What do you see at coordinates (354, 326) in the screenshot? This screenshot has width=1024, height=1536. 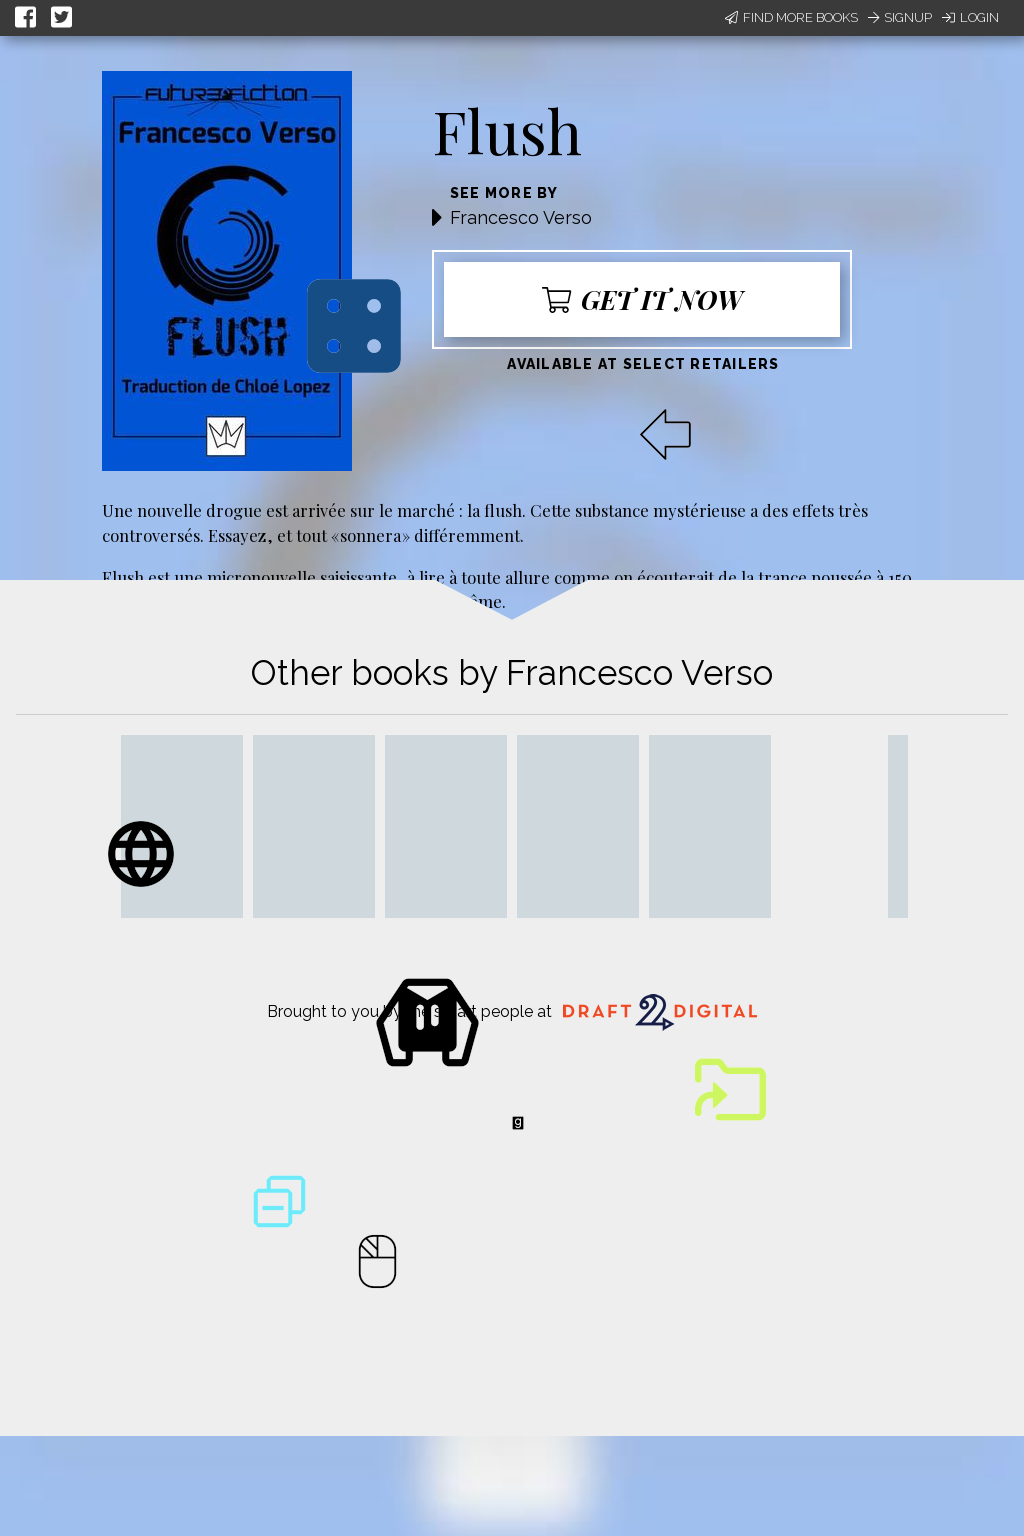 I see `roll or randomize a selection` at bounding box center [354, 326].